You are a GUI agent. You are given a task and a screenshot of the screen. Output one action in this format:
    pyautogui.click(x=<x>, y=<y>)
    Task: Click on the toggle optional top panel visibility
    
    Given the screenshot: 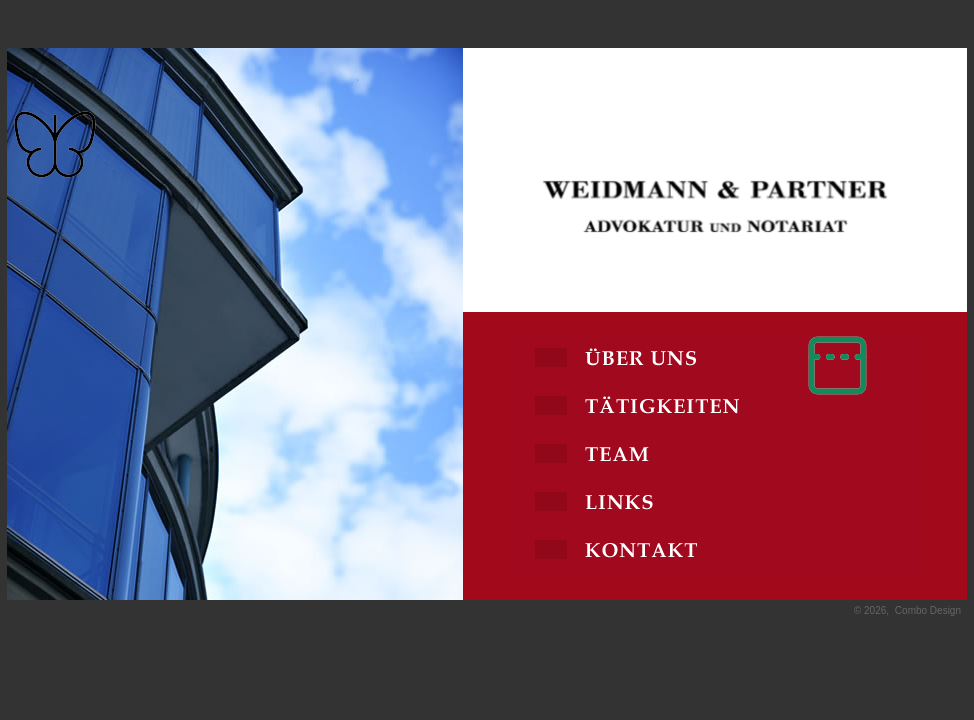 What is the action you would take?
    pyautogui.click(x=837, y=365)
    